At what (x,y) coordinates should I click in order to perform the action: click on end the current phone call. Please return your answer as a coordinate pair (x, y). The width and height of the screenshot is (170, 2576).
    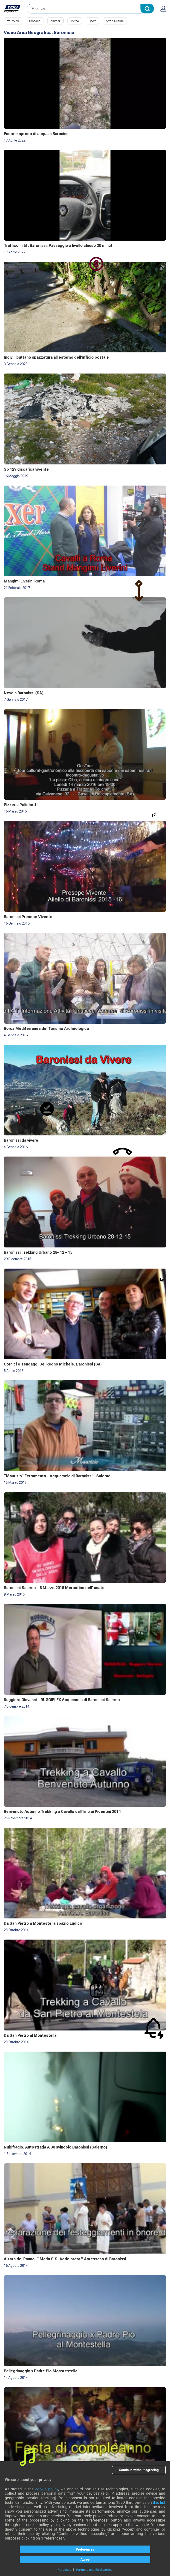
    Looking at the image, I should click on (122, 1152).